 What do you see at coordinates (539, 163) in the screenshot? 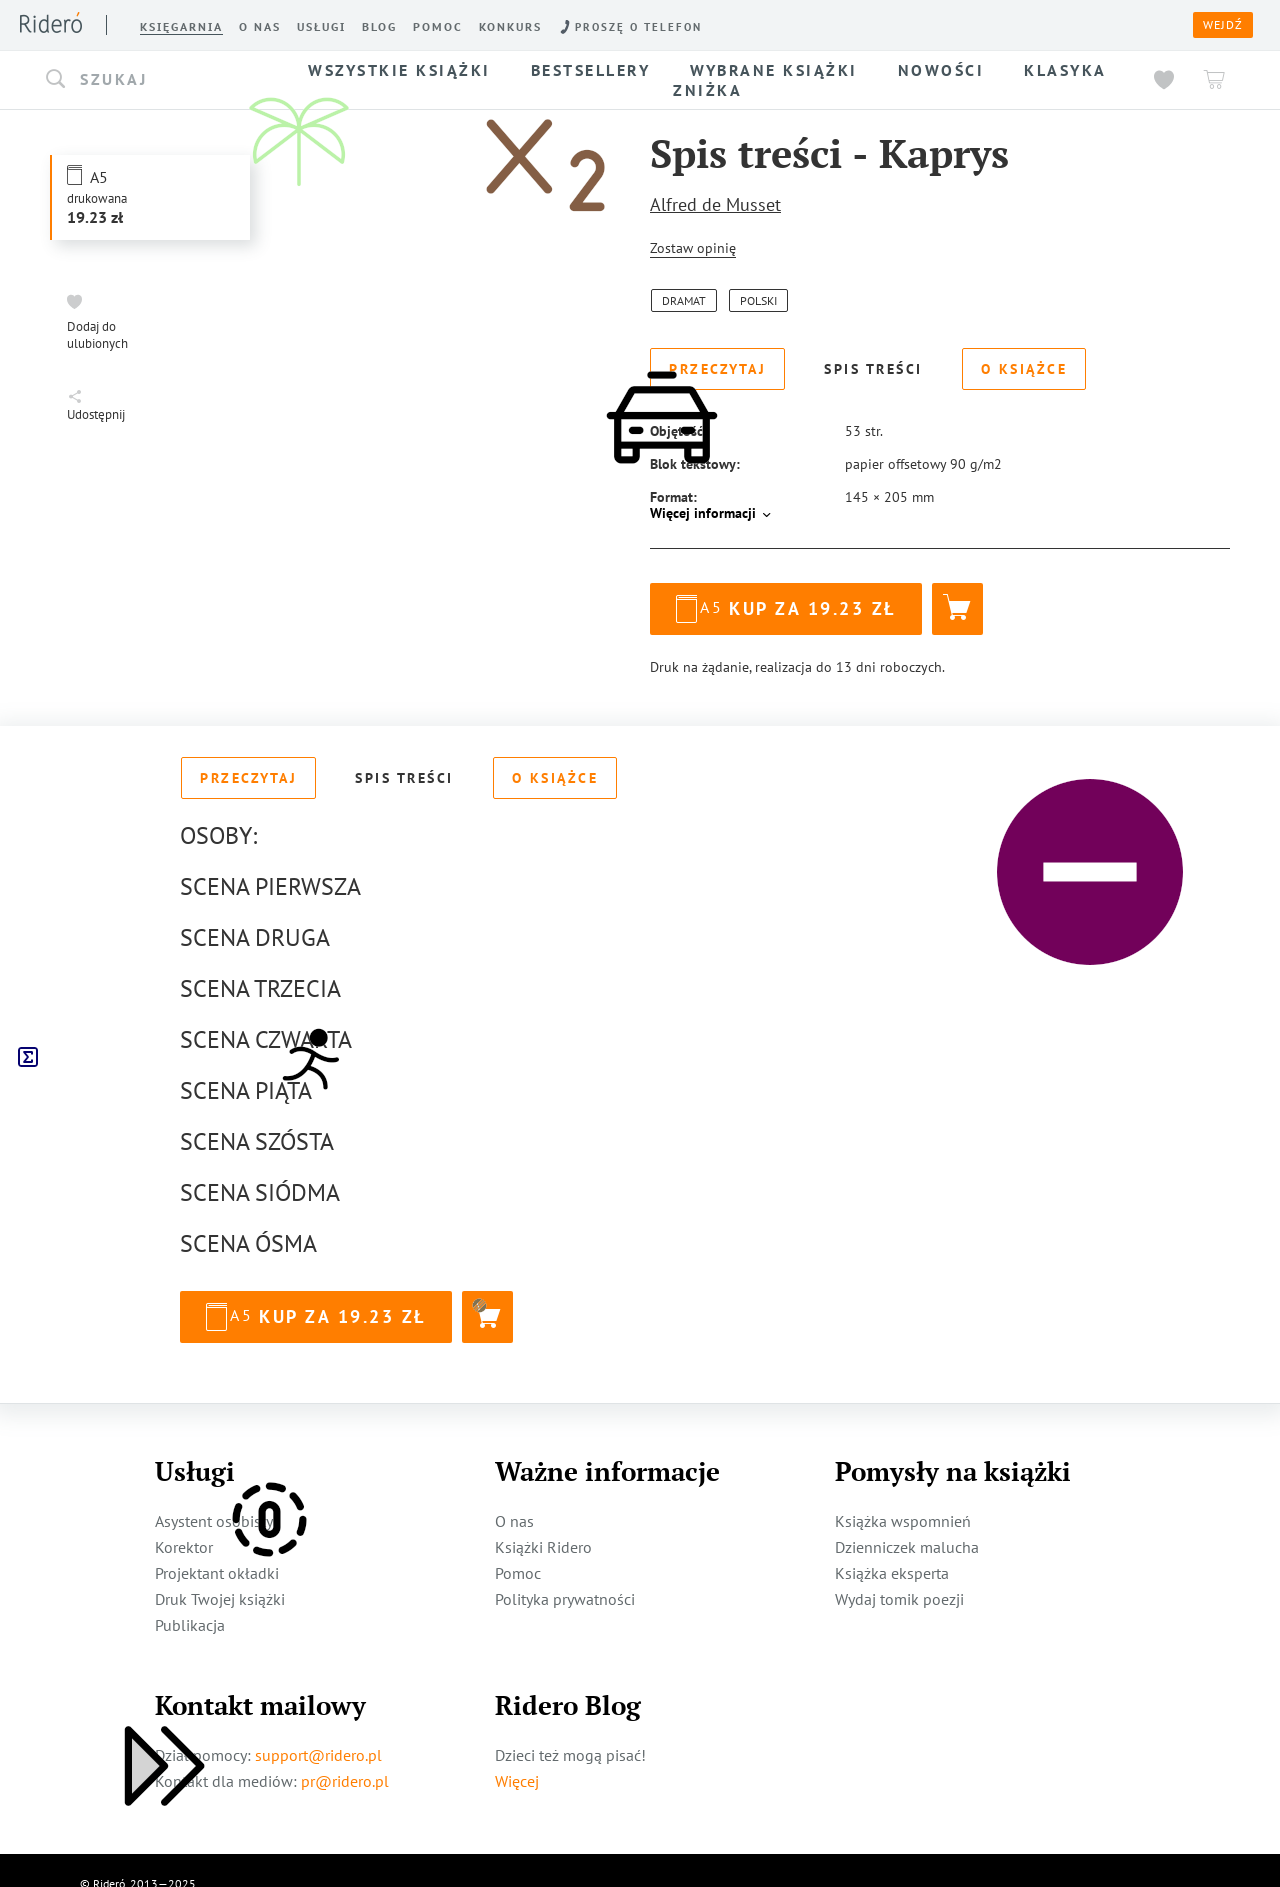
I see `format text as subscript` at bounding box center [539, 163].